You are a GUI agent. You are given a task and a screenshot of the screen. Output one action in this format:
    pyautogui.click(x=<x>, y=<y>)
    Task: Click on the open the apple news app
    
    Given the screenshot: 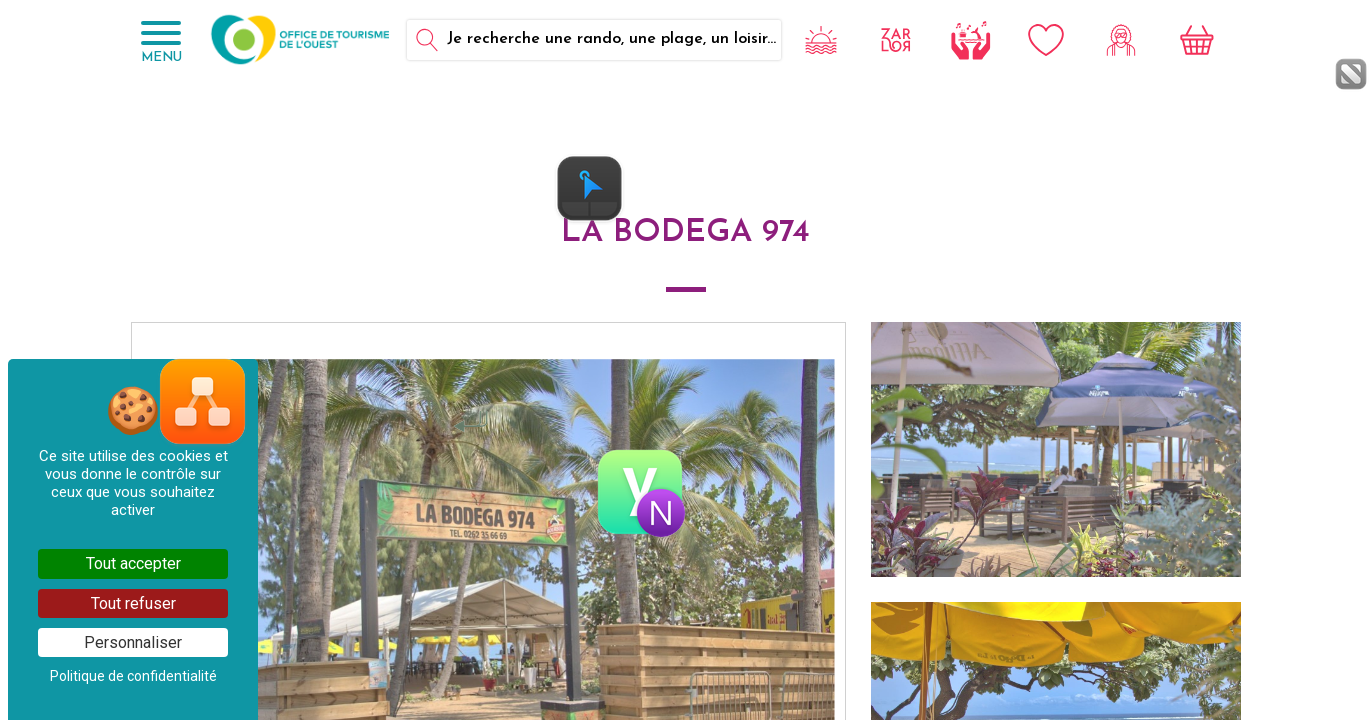 What is the action you would take?
    pyautogui.click(x=1351, y=74)
    